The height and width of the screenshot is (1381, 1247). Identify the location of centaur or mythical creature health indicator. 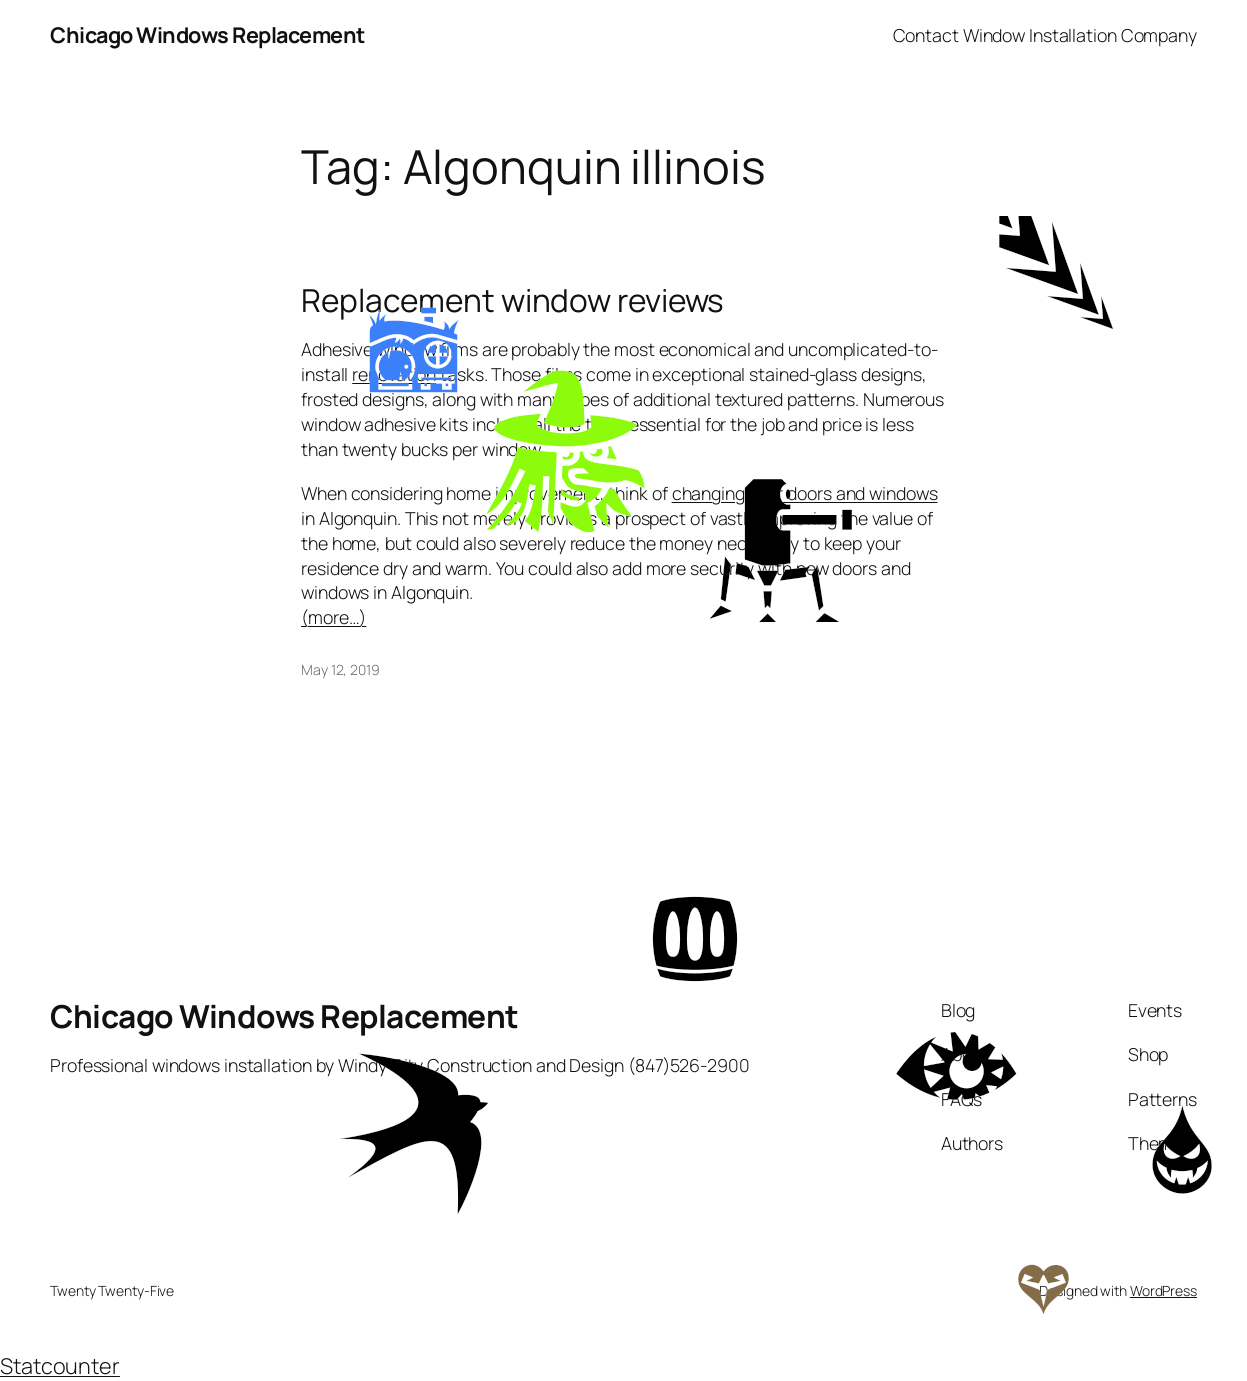
(1043, 1289).